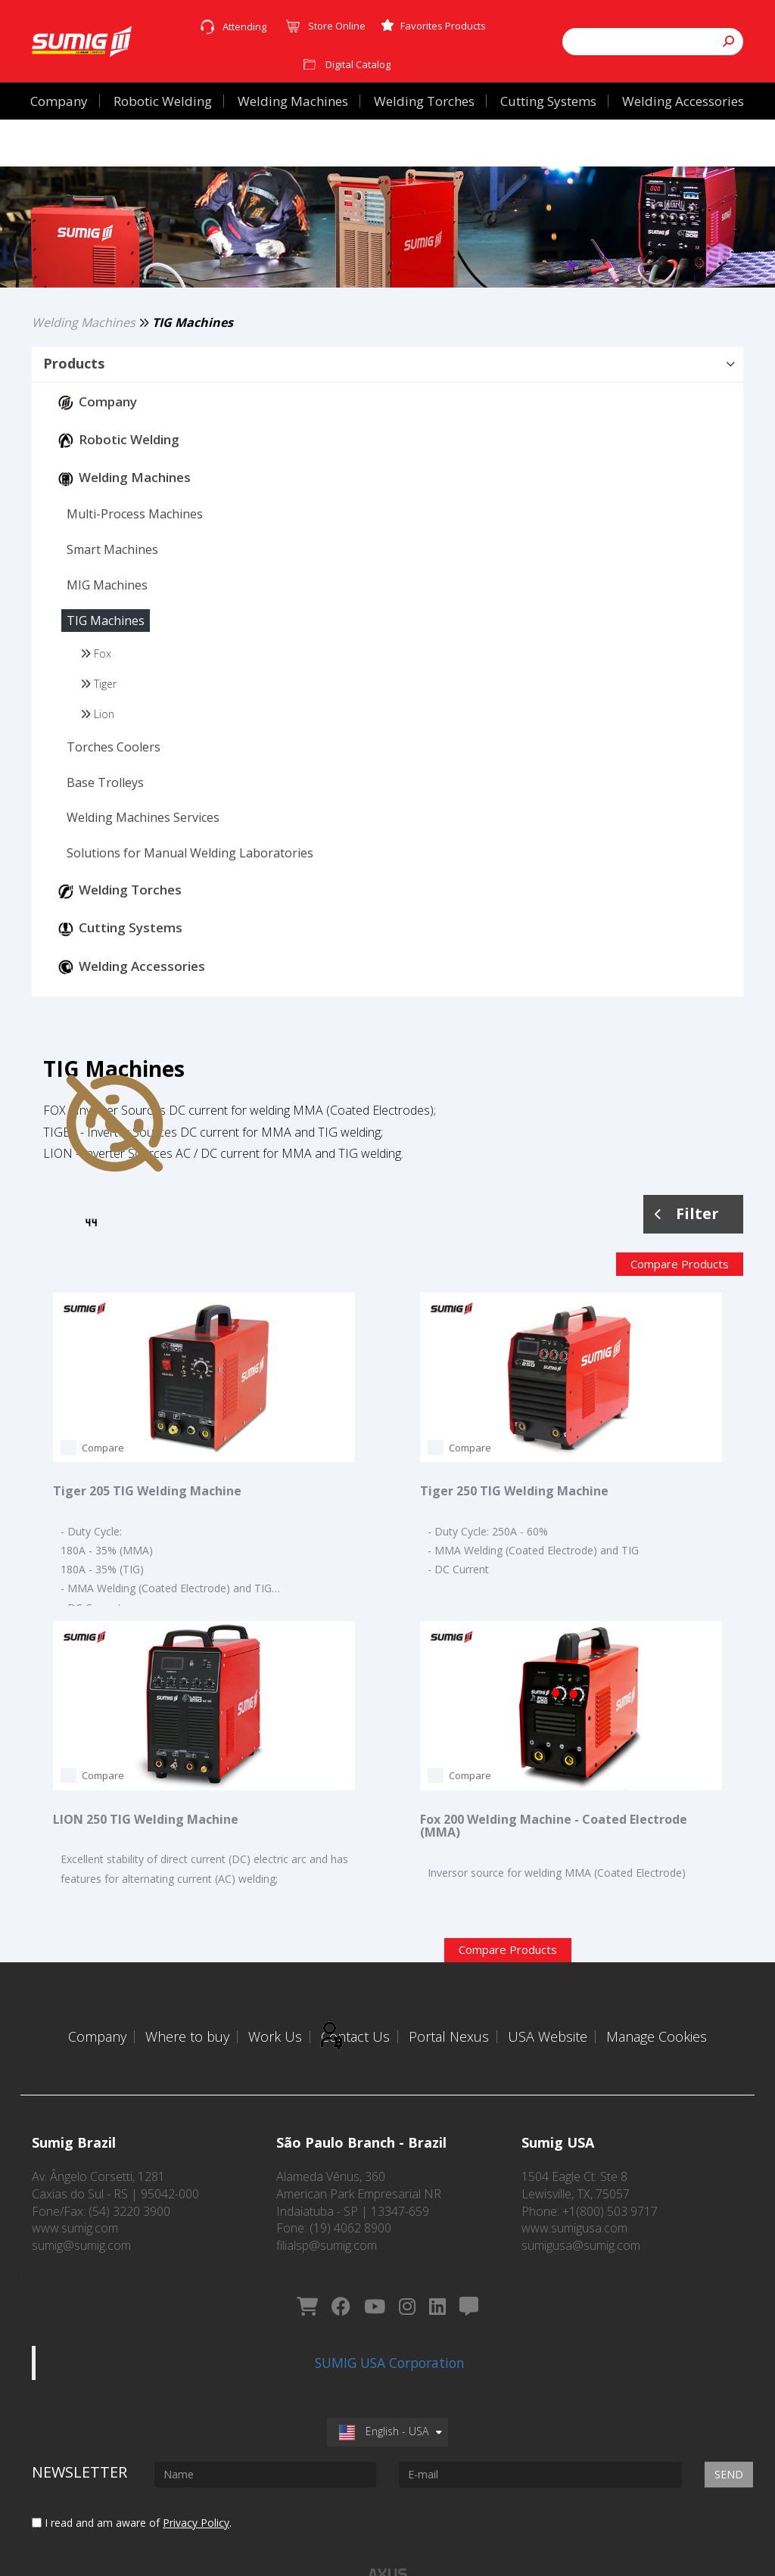 The width and height of the screenshot is (775, 2576). Describe the element at coordinates (91, 1222) in the screenshot. I see `indicates item number 44 in a list or sequence` at that location.